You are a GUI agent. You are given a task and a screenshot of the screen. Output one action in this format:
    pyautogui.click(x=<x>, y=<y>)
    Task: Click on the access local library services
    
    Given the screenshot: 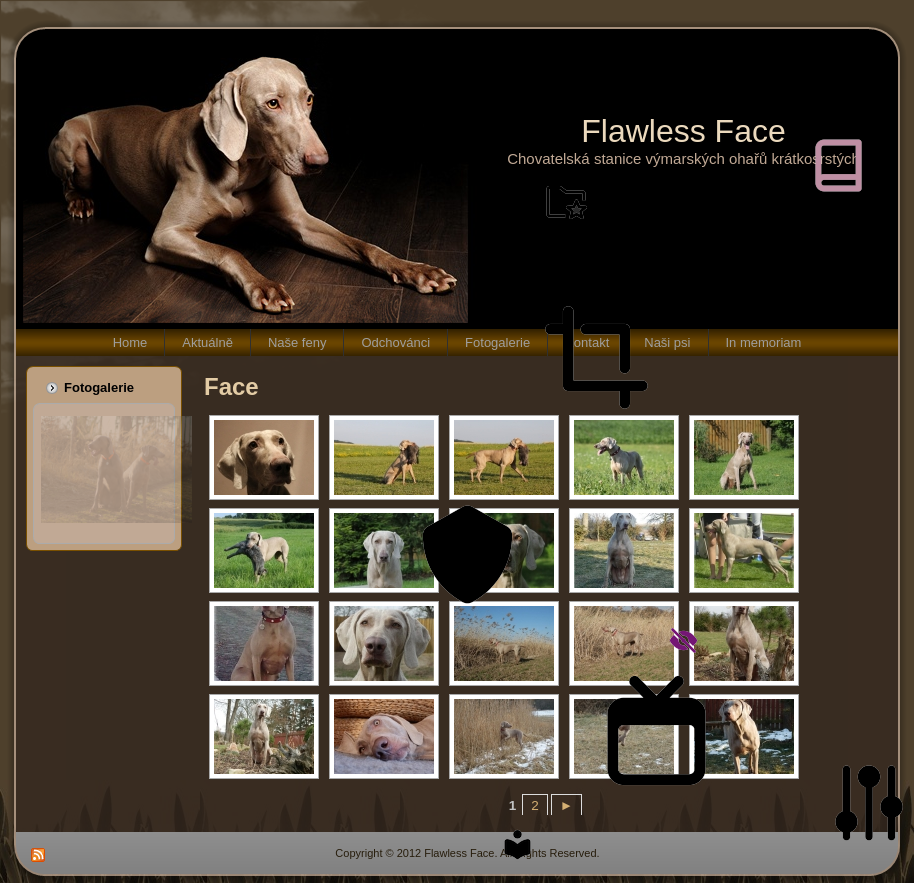 What is the action you would take?
    pyautogui.click(x=517, y=844)
    